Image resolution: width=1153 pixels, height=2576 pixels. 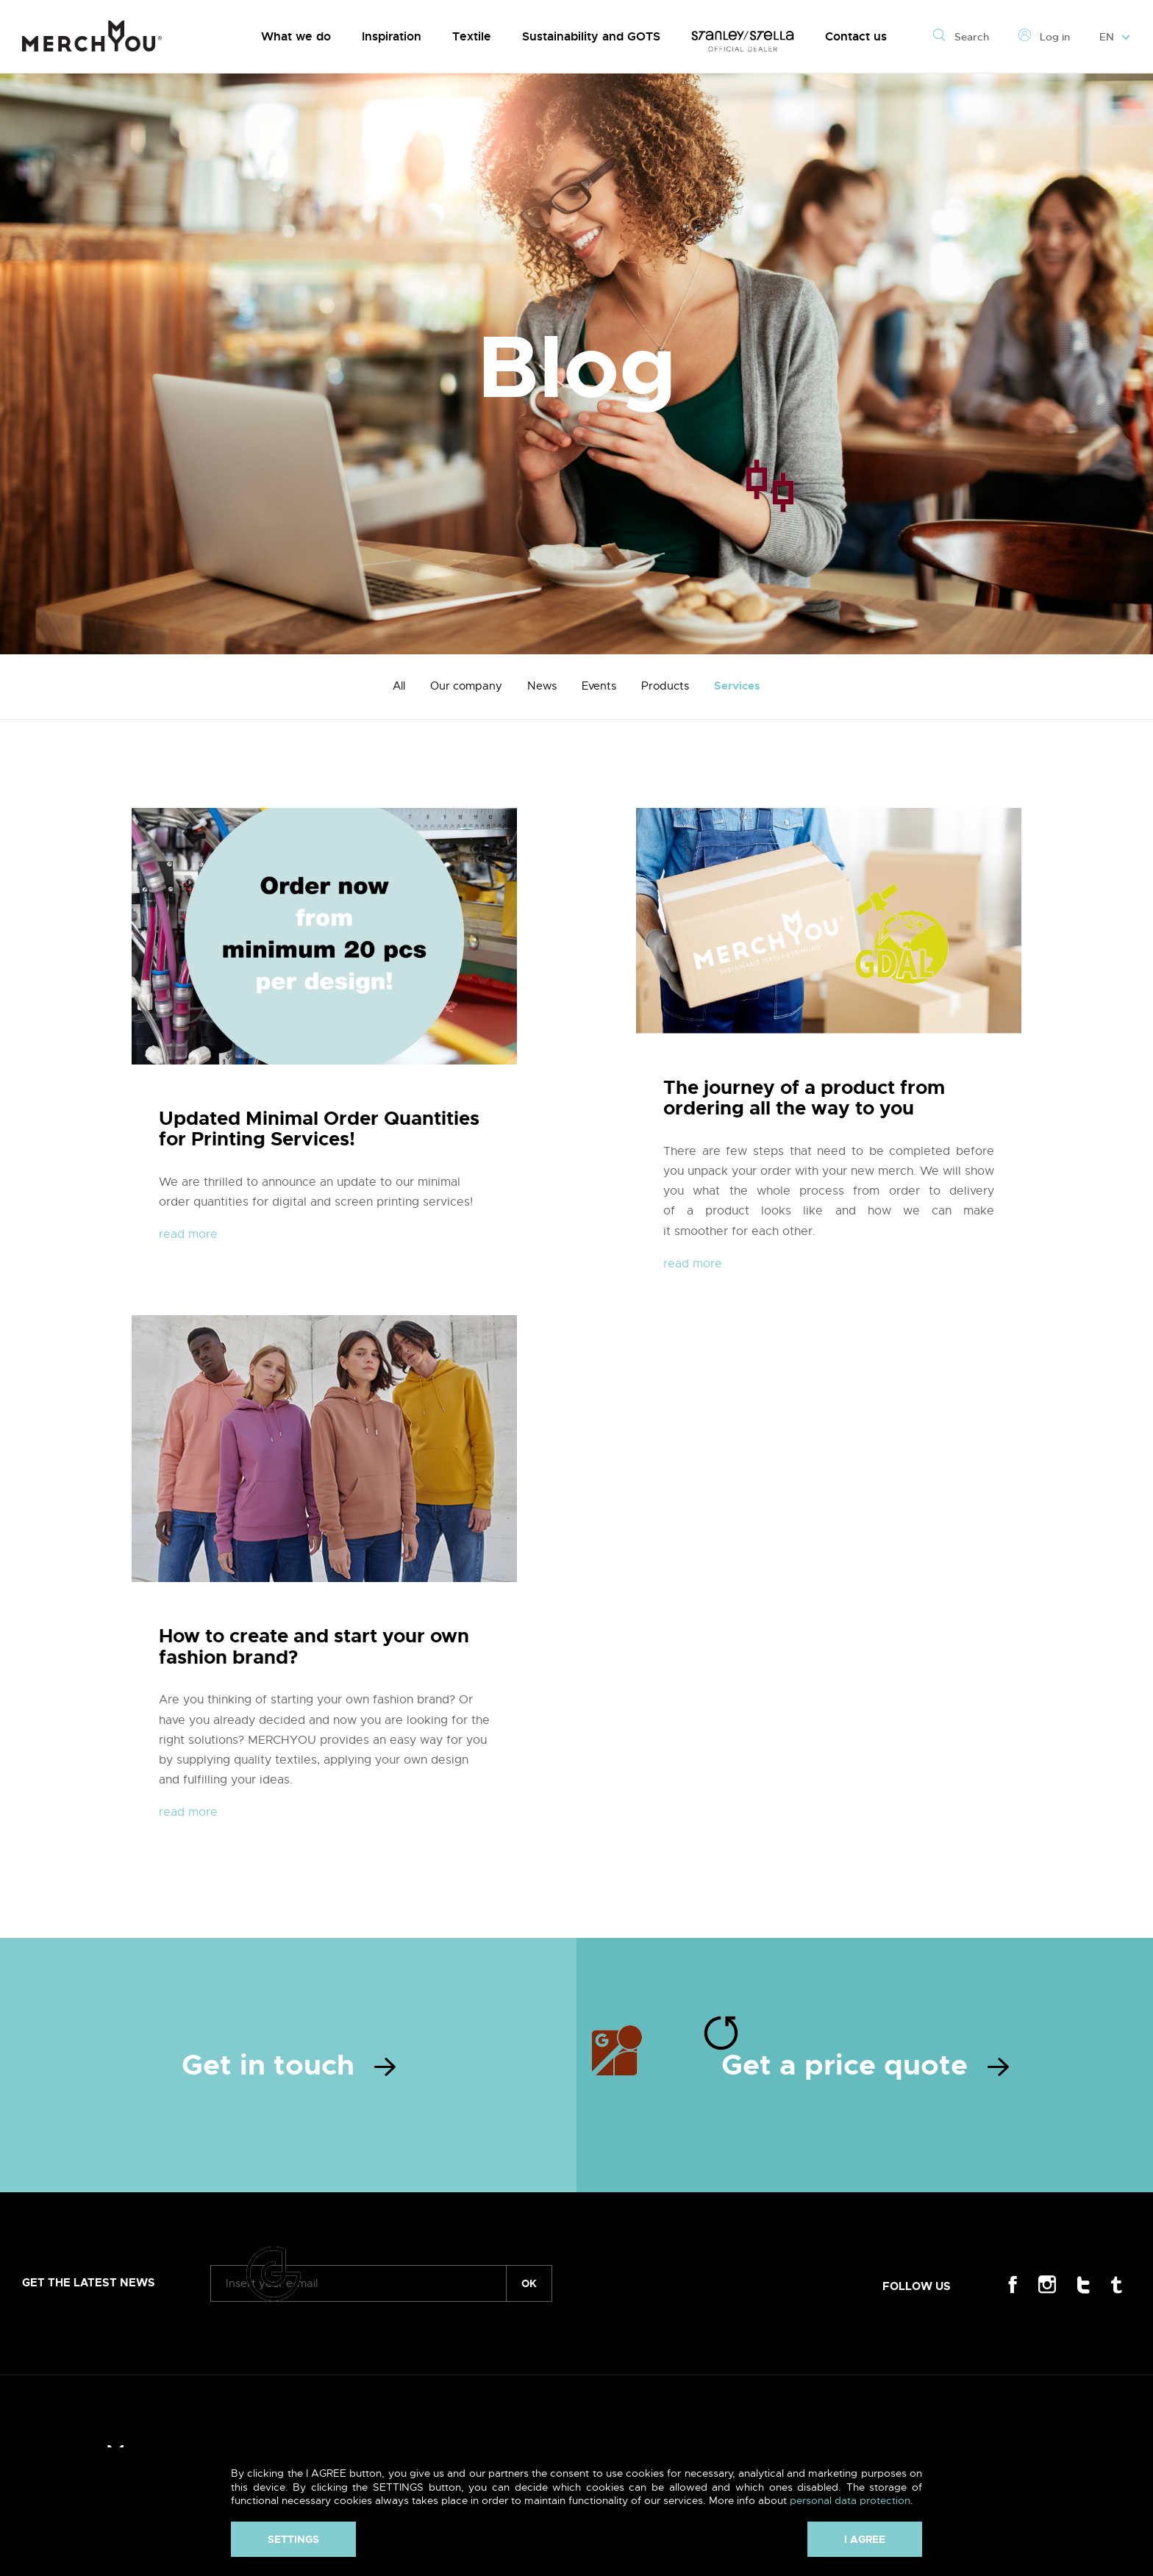 I want to click on GDAL geospatial library logo, so click(x=902, y=933).